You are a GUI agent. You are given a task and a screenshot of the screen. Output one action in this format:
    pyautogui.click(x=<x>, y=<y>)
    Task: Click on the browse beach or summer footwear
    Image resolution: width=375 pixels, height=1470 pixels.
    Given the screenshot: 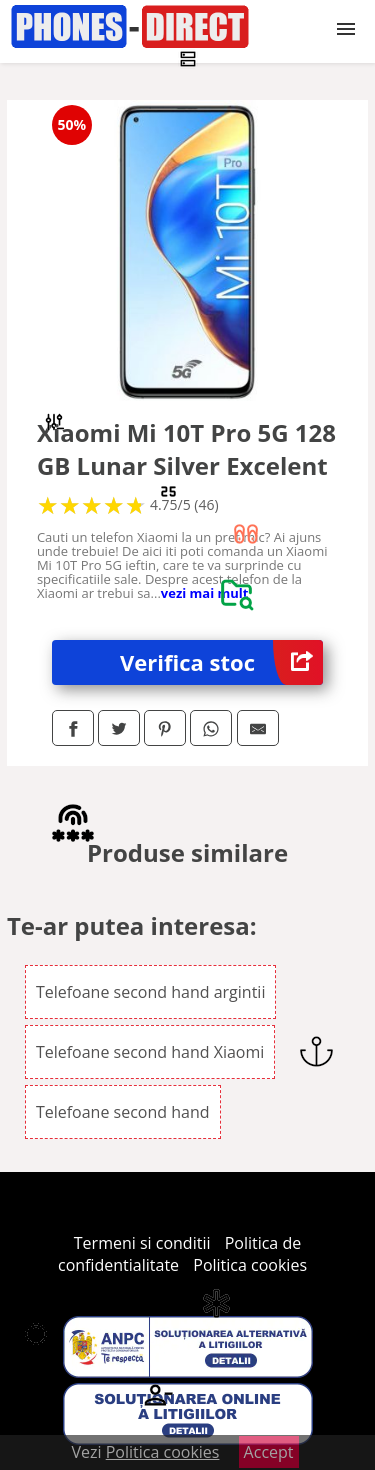 What is the action you would take?
    pyautogui.click(x=246, y=534)
    